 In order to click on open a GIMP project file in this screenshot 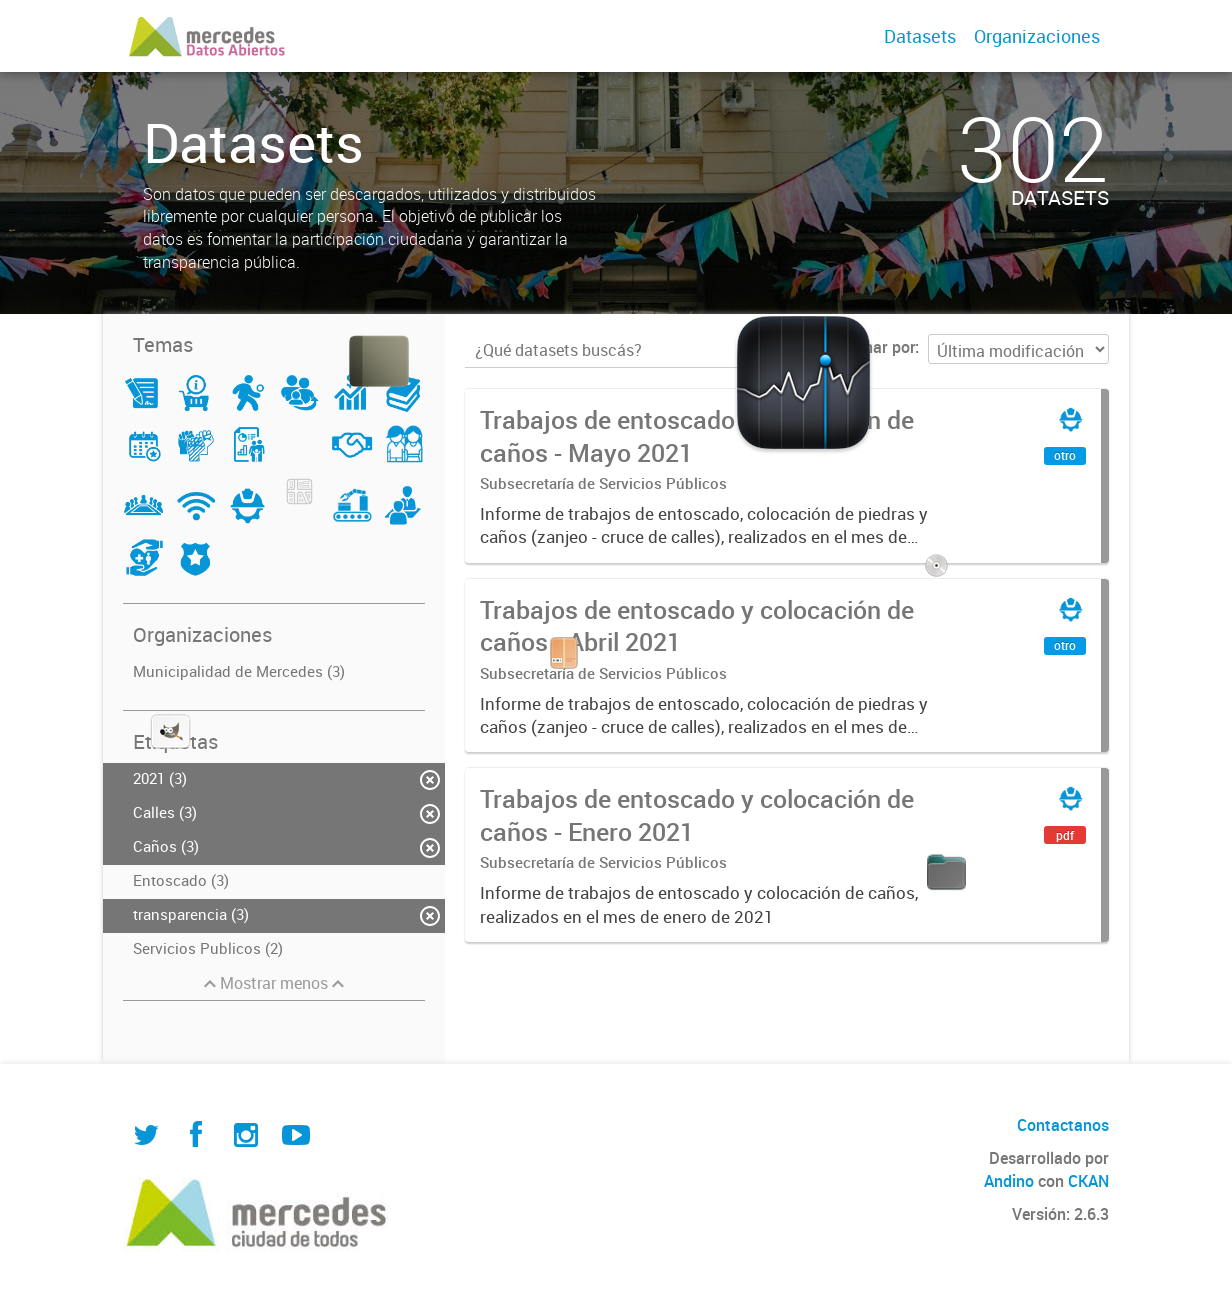, I will do `click(170, 730)`.